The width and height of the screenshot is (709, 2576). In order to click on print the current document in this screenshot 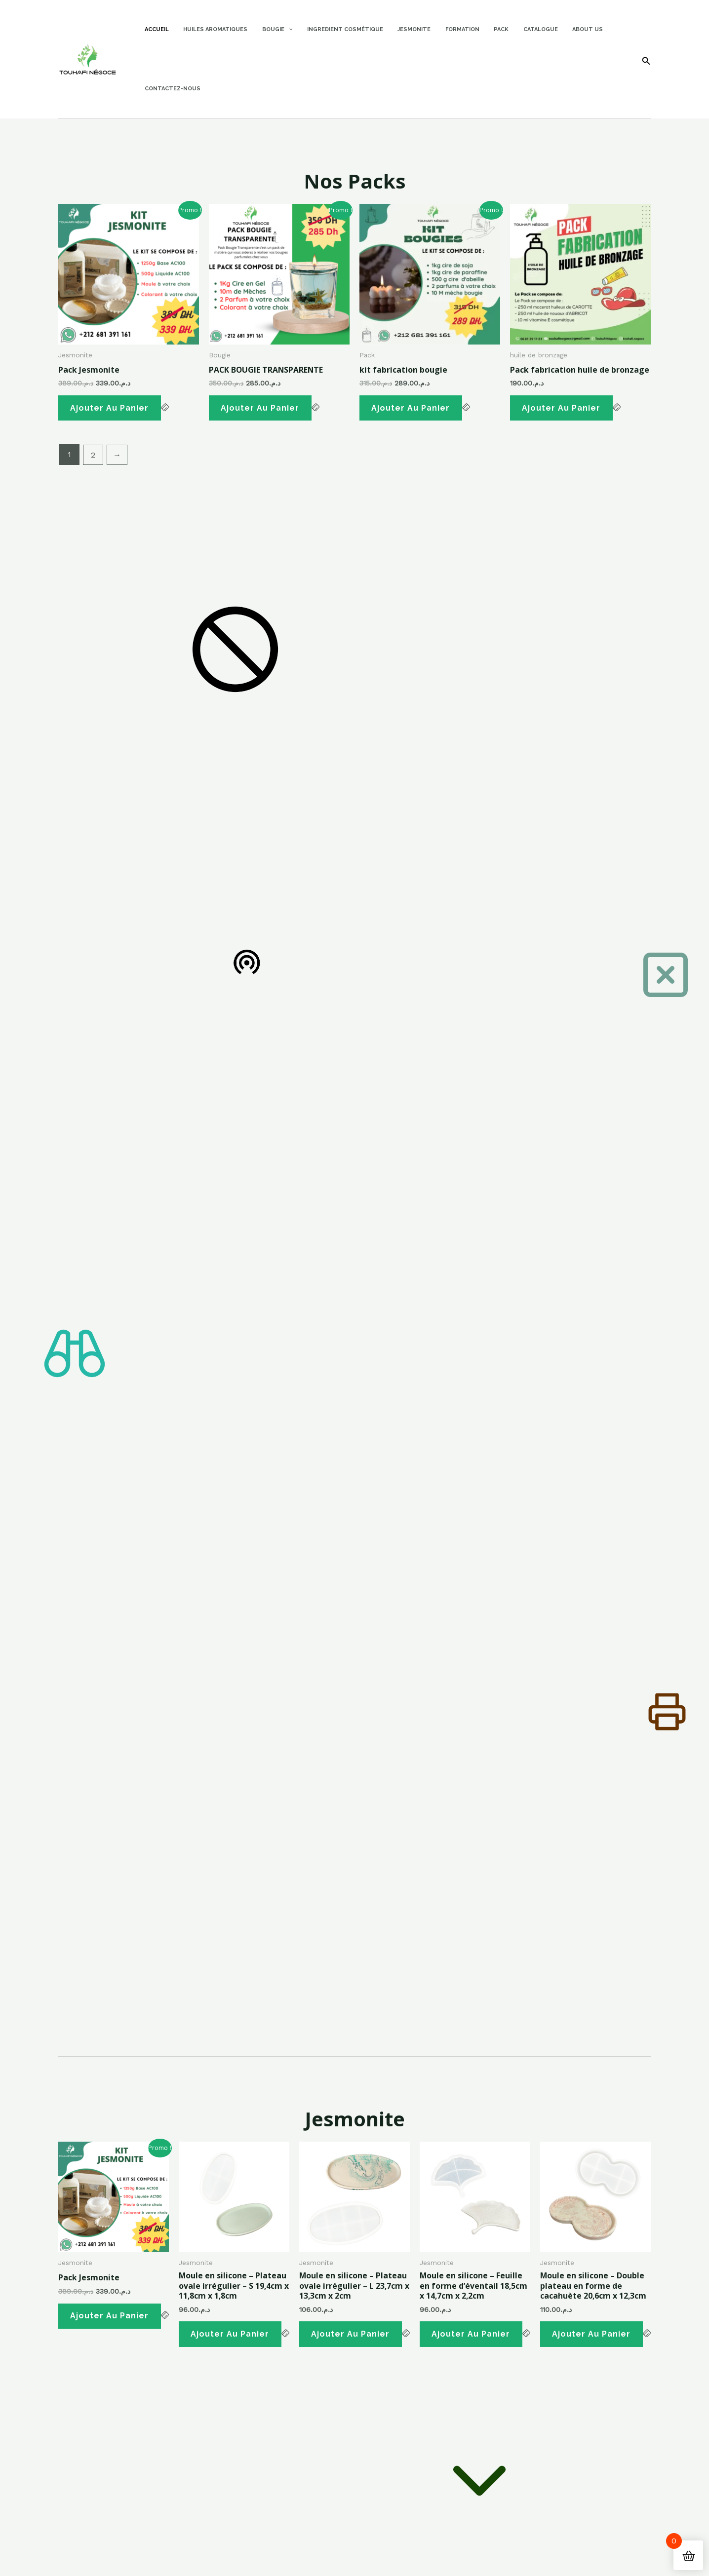, I will do `click(667, 1712)`.